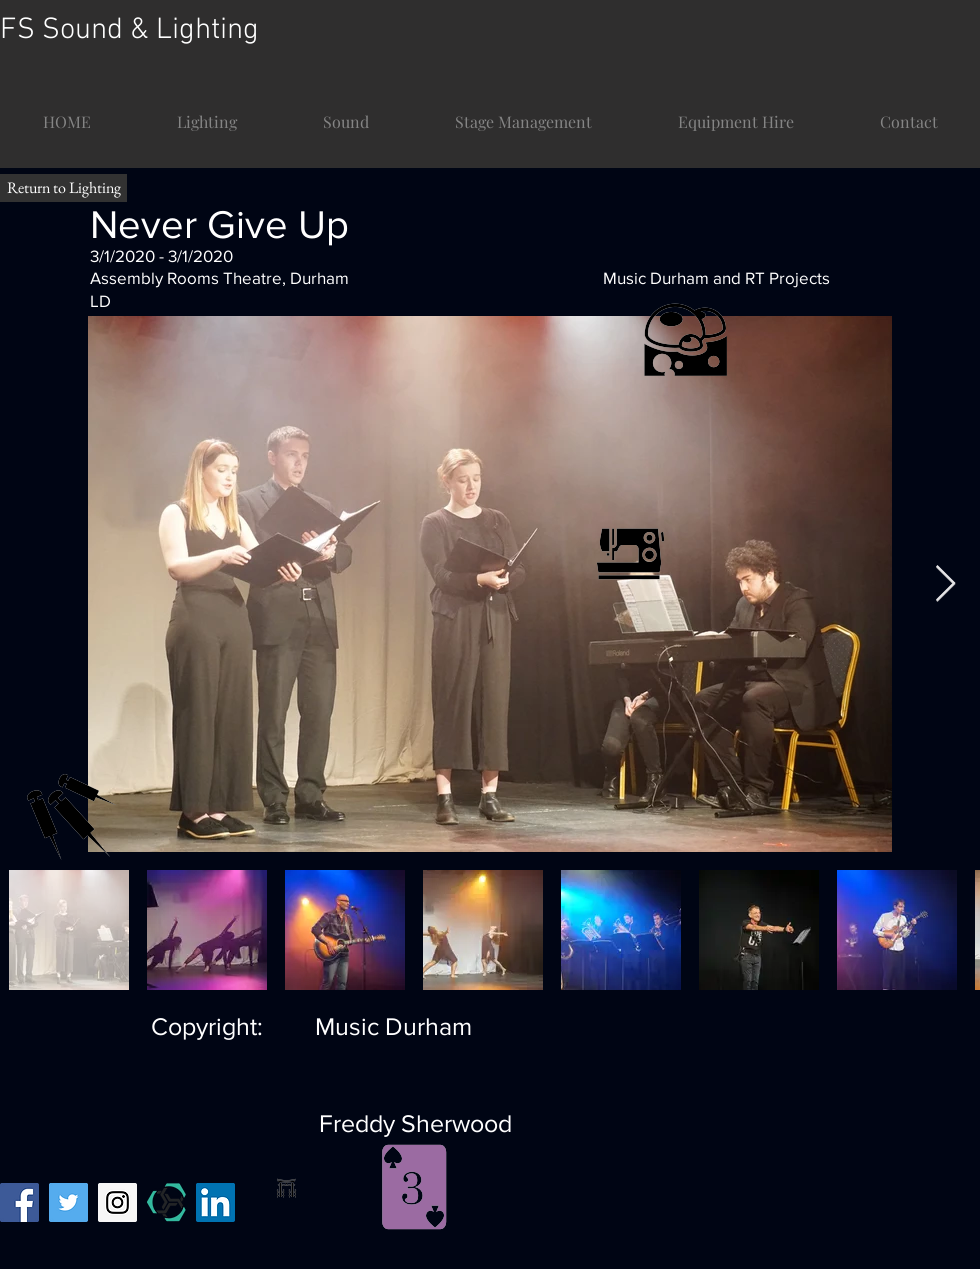 This screenshot has height=1269, width=980. Describe the element at coordinates (71, 817) in the screenshot. I see `indicates acupuncture or needle-based treatment` at that location.